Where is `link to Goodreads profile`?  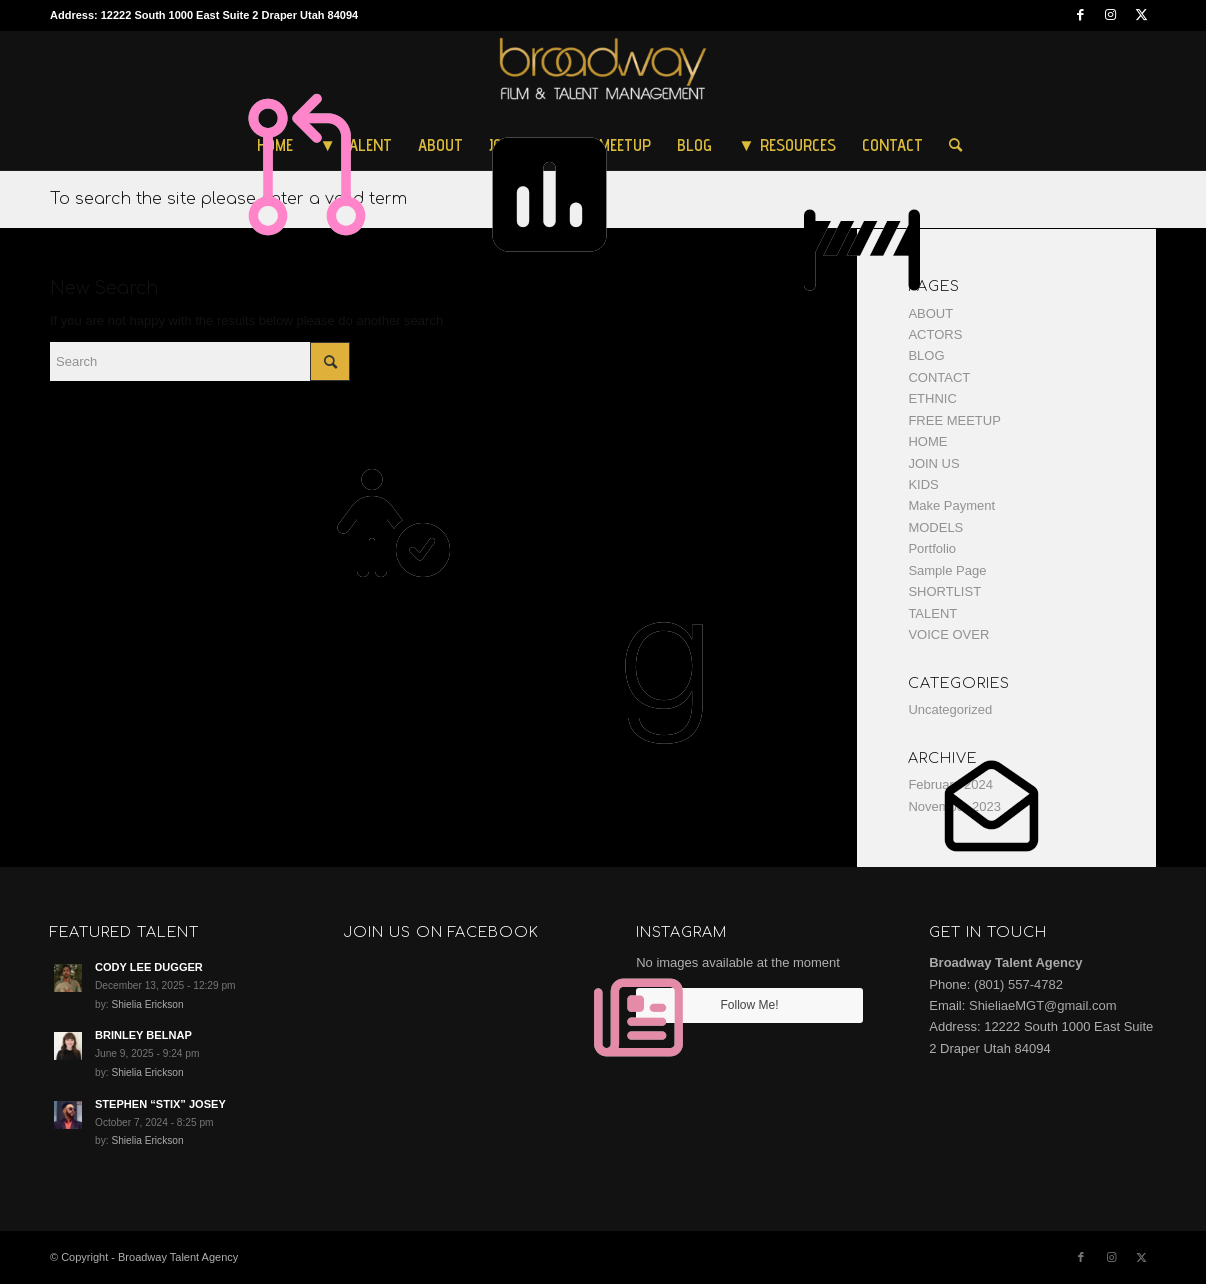
link to Goodreads profile is located at coordinates (664, 683).